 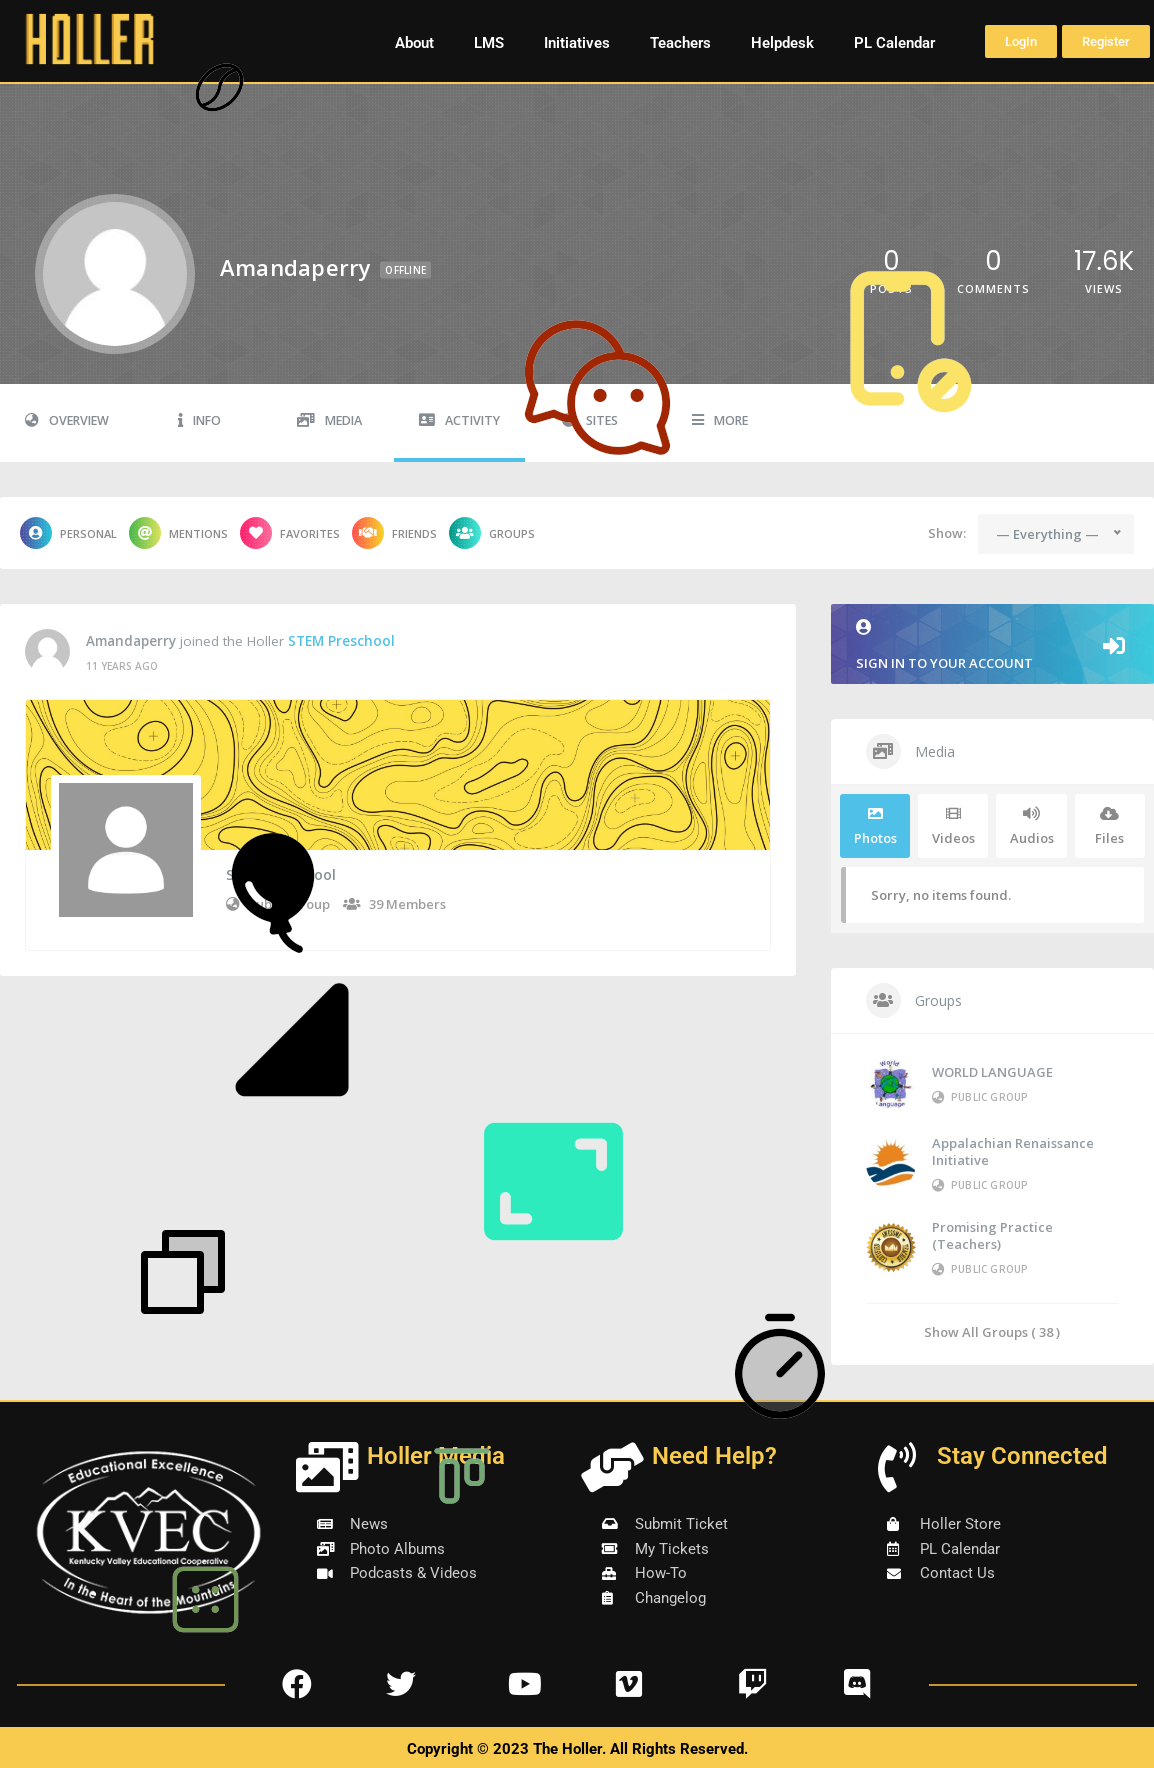 I want to click on indicates full cellular signal strength, so click(x=301, y=1044).